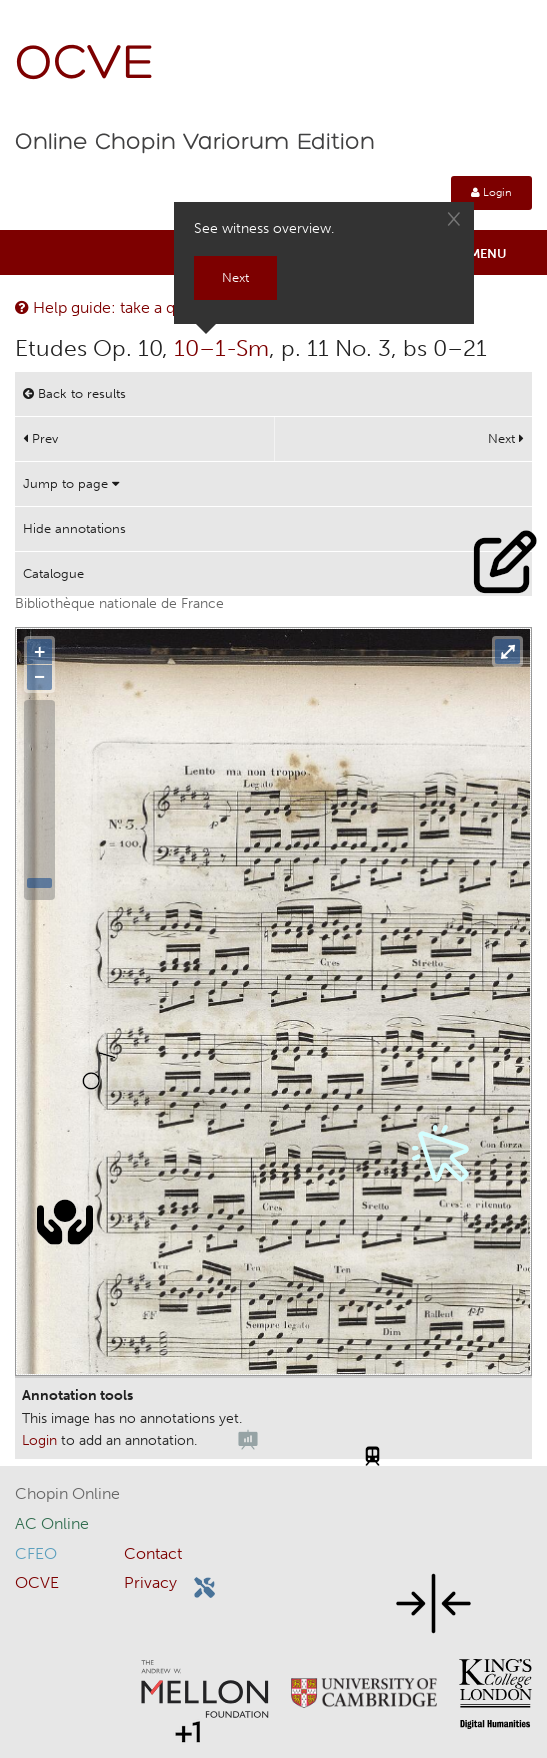  What do you see at coordinates (372, 1455) in the screenshot?
I see `view subway or metro transit options` at bounding box center [372, 1455].